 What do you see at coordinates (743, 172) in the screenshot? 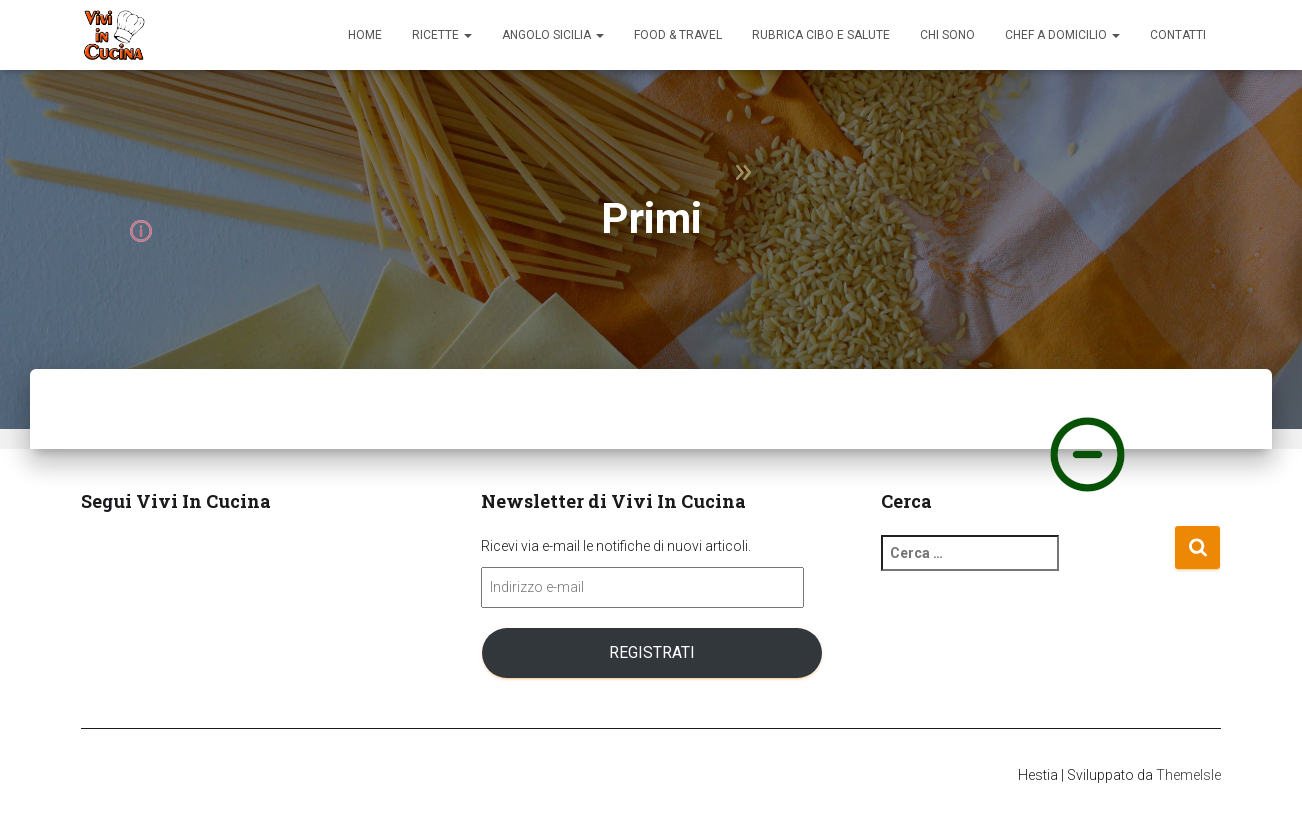
I see `skip forward or advance quickly` at bounding box center [743, 172].